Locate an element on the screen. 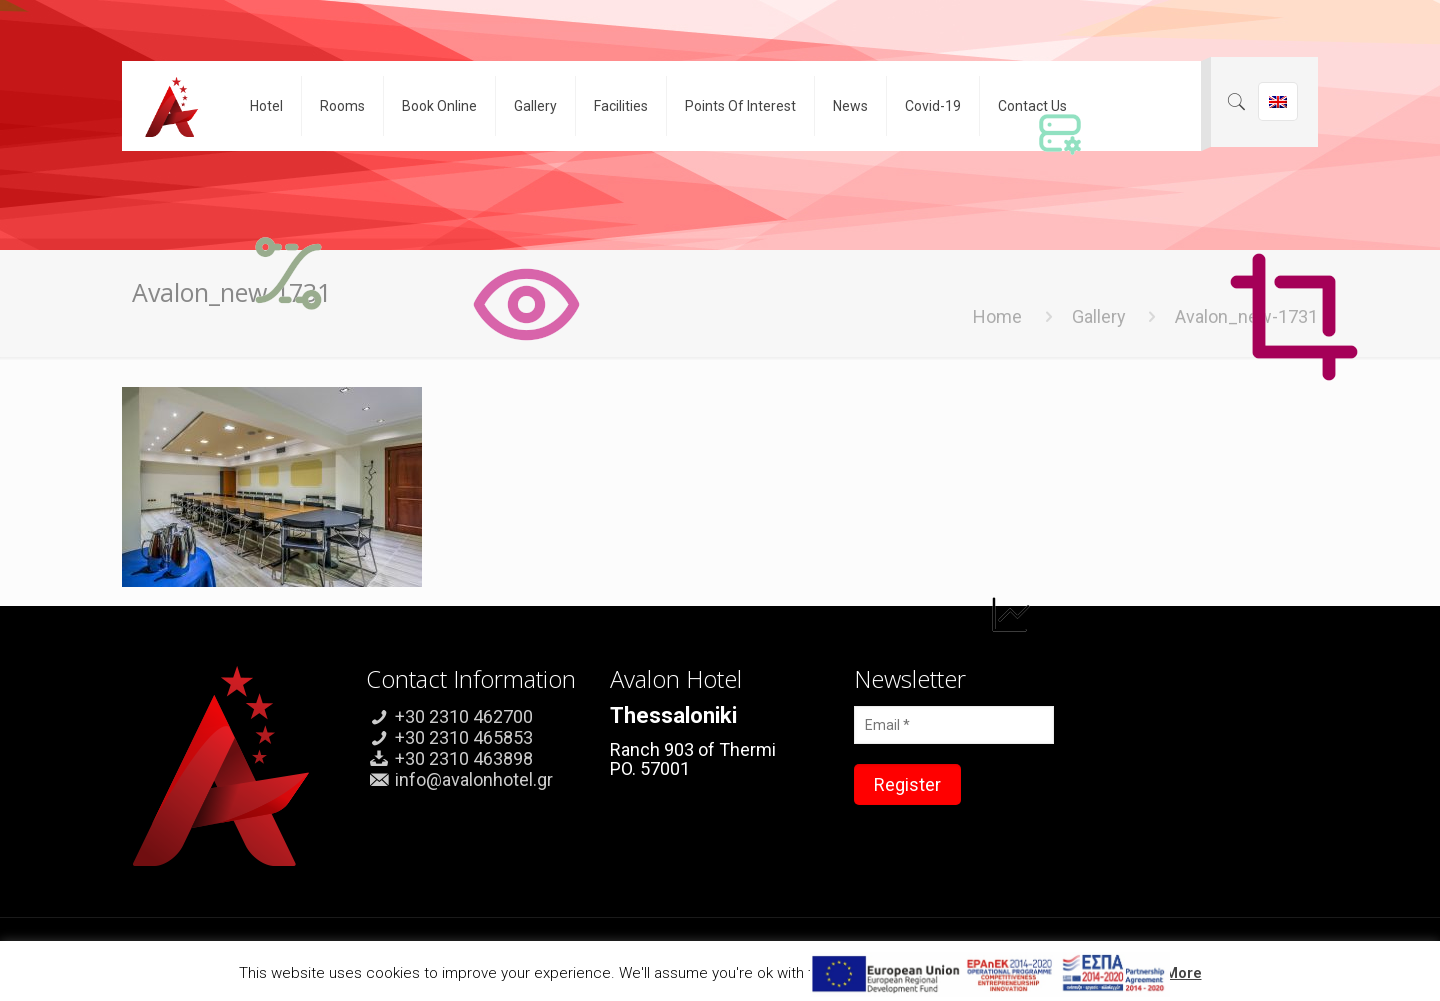 This screenshot has width=1440, height=1001. crop an image or photo is located at coordinates (1294, 317).